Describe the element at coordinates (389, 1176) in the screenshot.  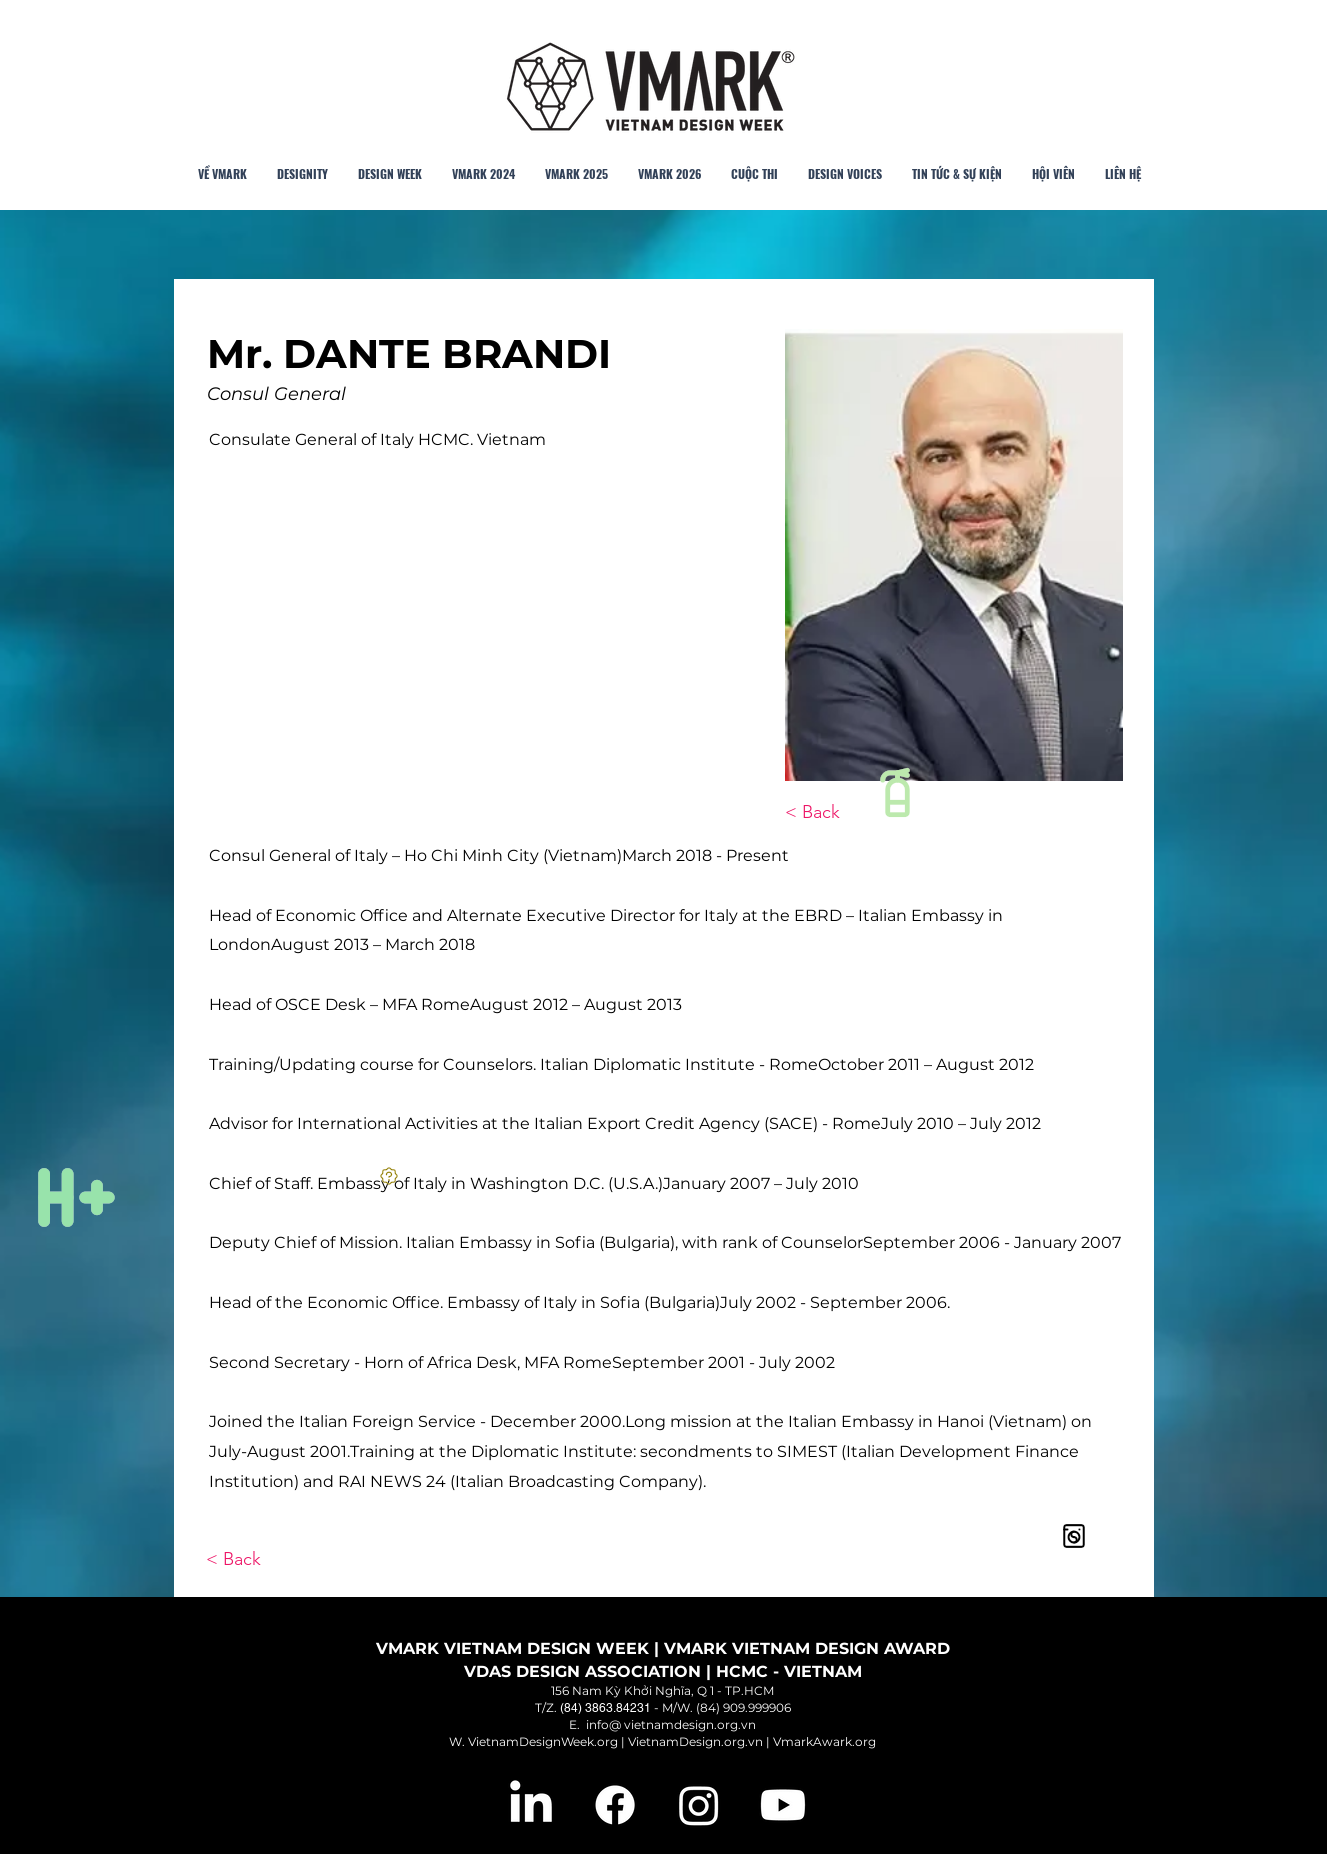
I see `access help or FAQ section` at that location.